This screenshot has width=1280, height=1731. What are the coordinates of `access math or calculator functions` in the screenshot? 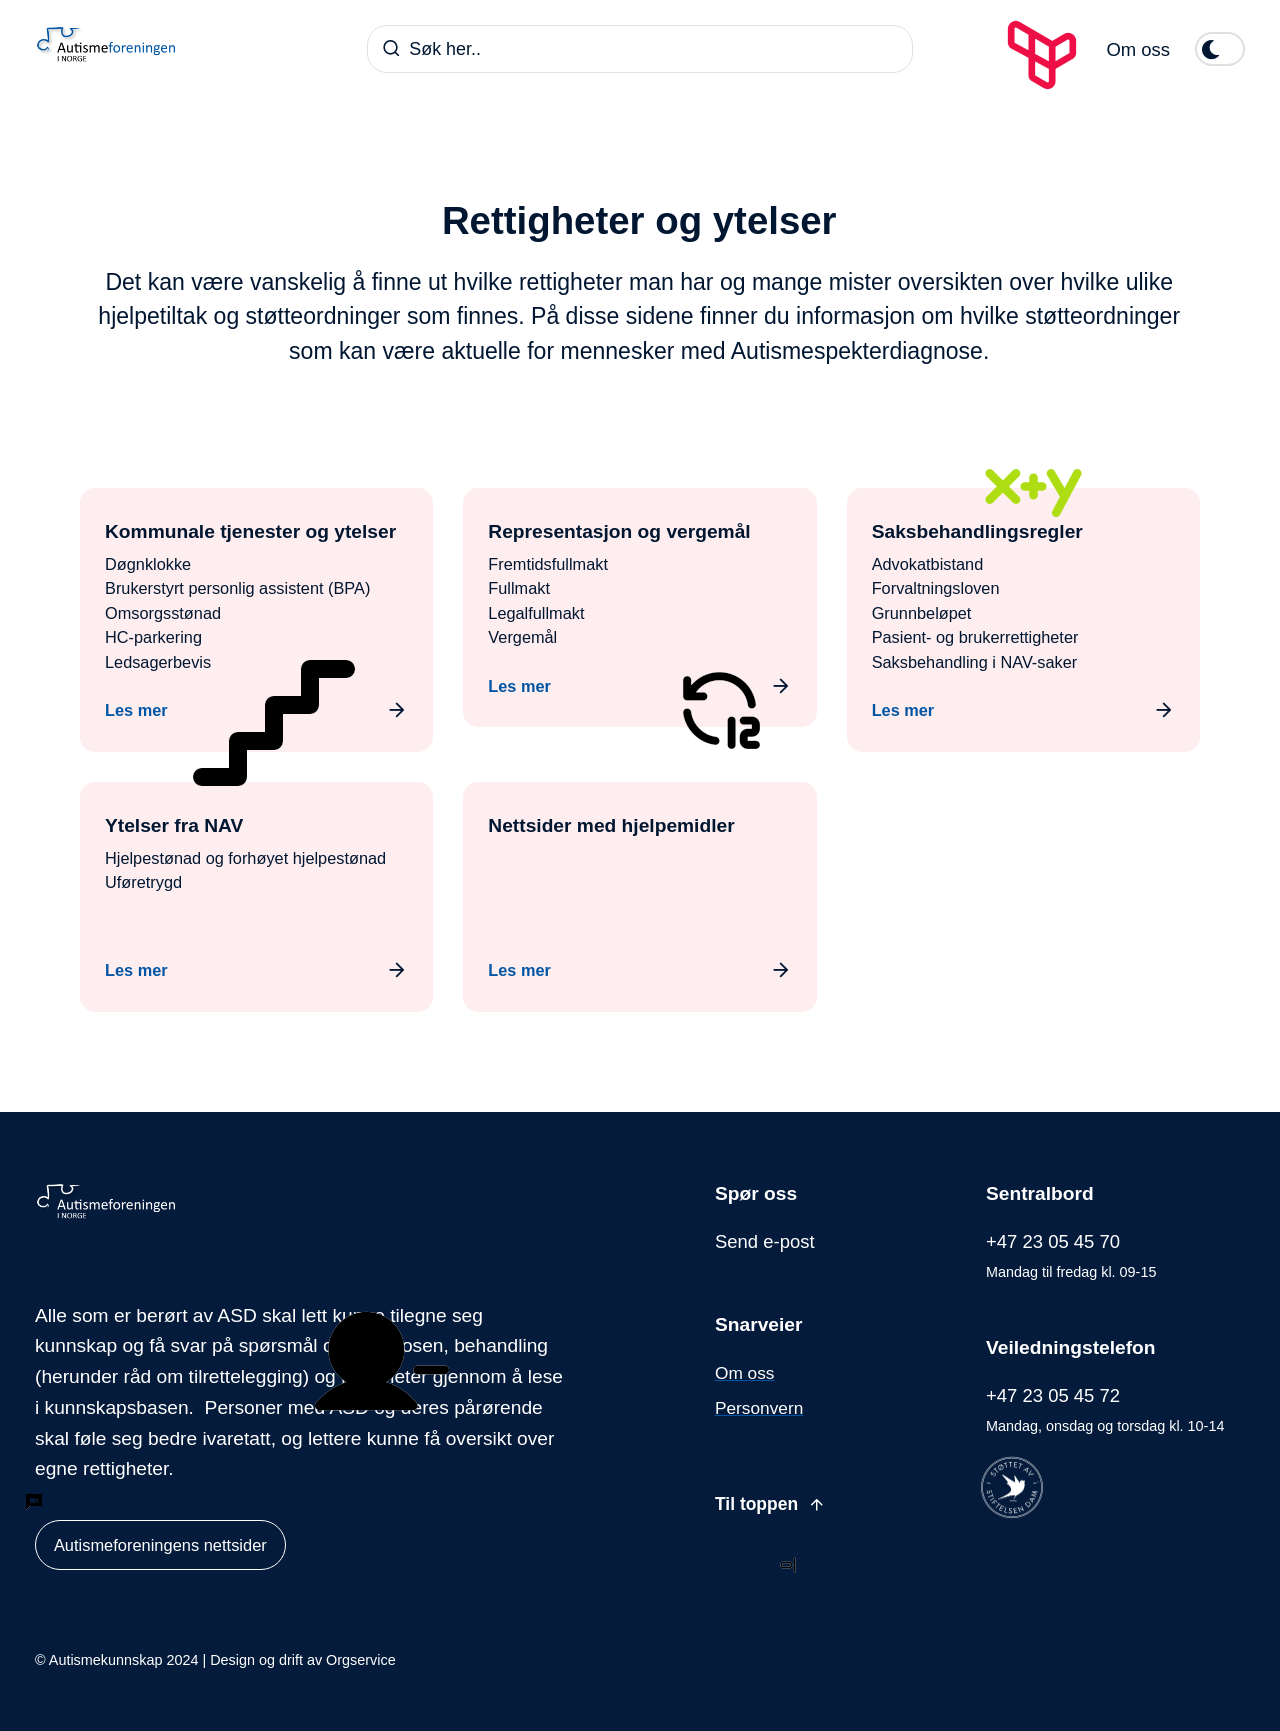 It's located at (1033, 486).